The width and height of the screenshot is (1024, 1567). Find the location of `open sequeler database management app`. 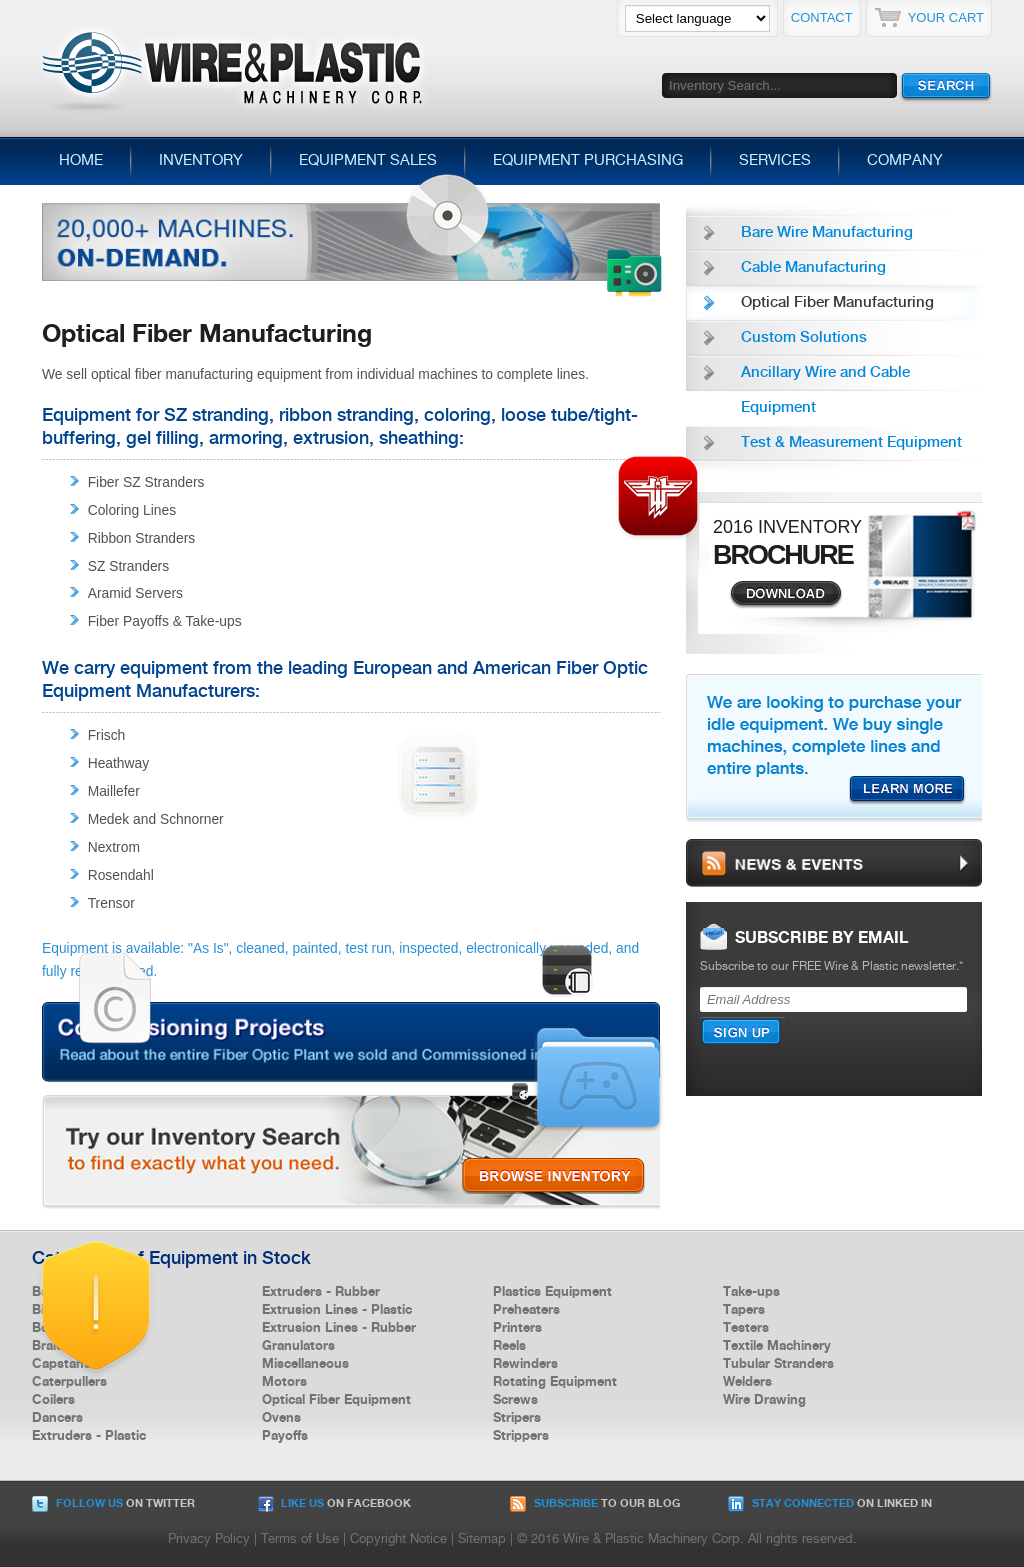

open sequeler database management app is located at coordinates (438, 774).